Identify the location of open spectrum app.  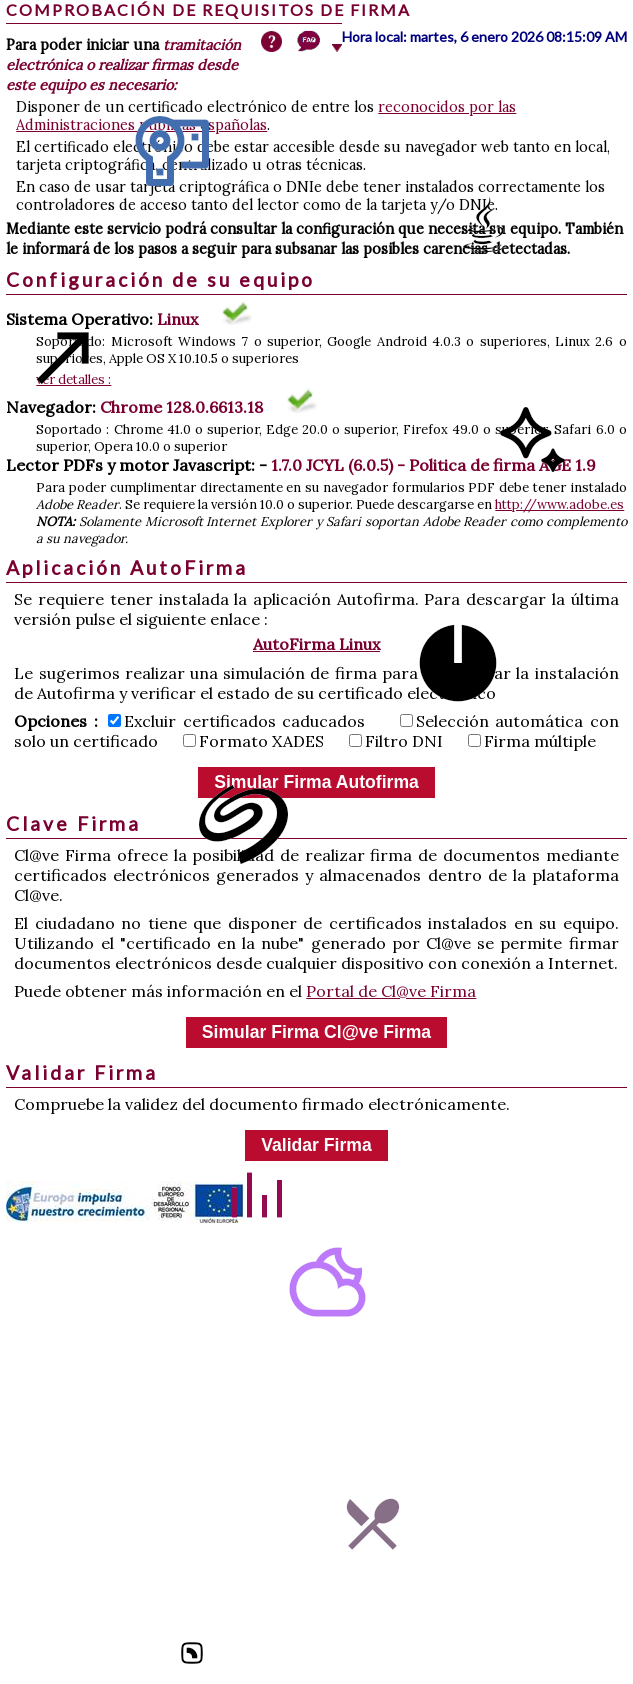
(192, 1653).